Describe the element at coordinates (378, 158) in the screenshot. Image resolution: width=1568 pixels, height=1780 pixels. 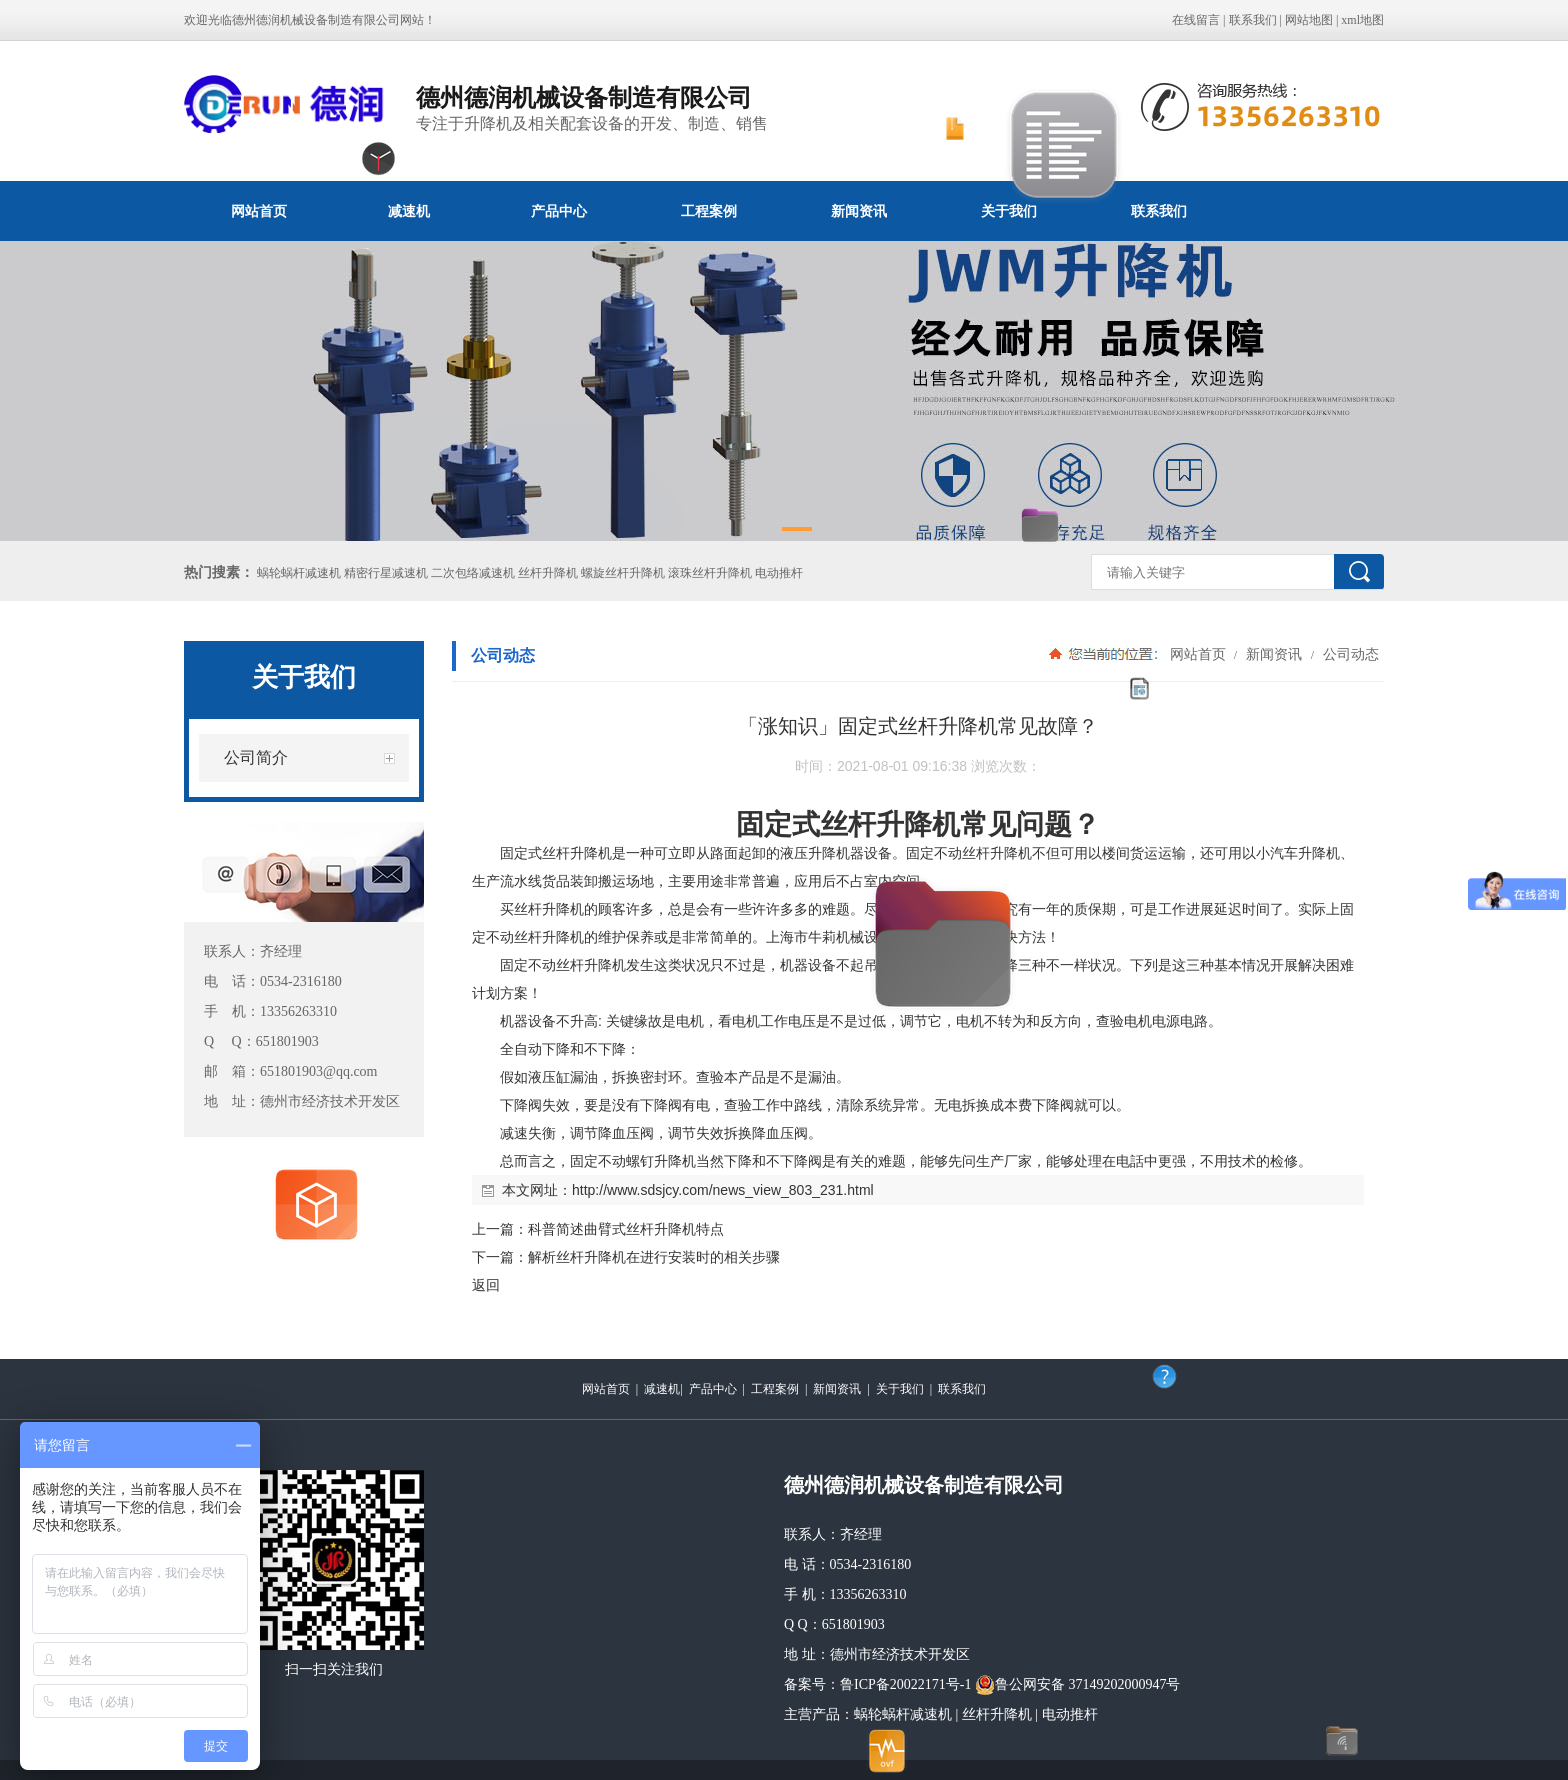
I see `indicates a time-sensitive or urgent notification` at that location.